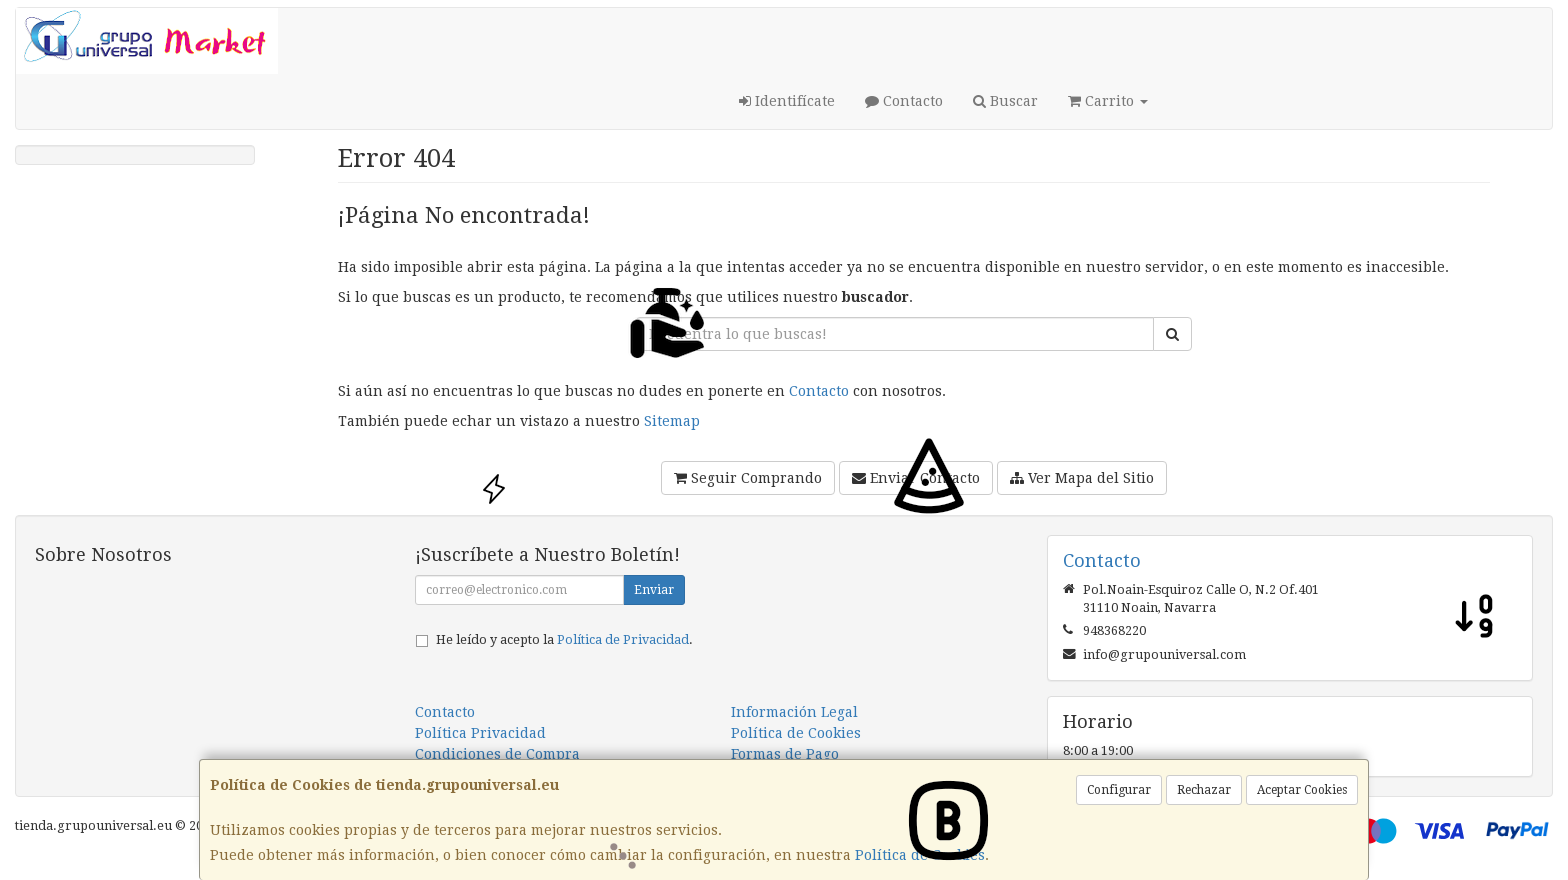  I want to click on indicates fast or instant action, so click(494, 489).